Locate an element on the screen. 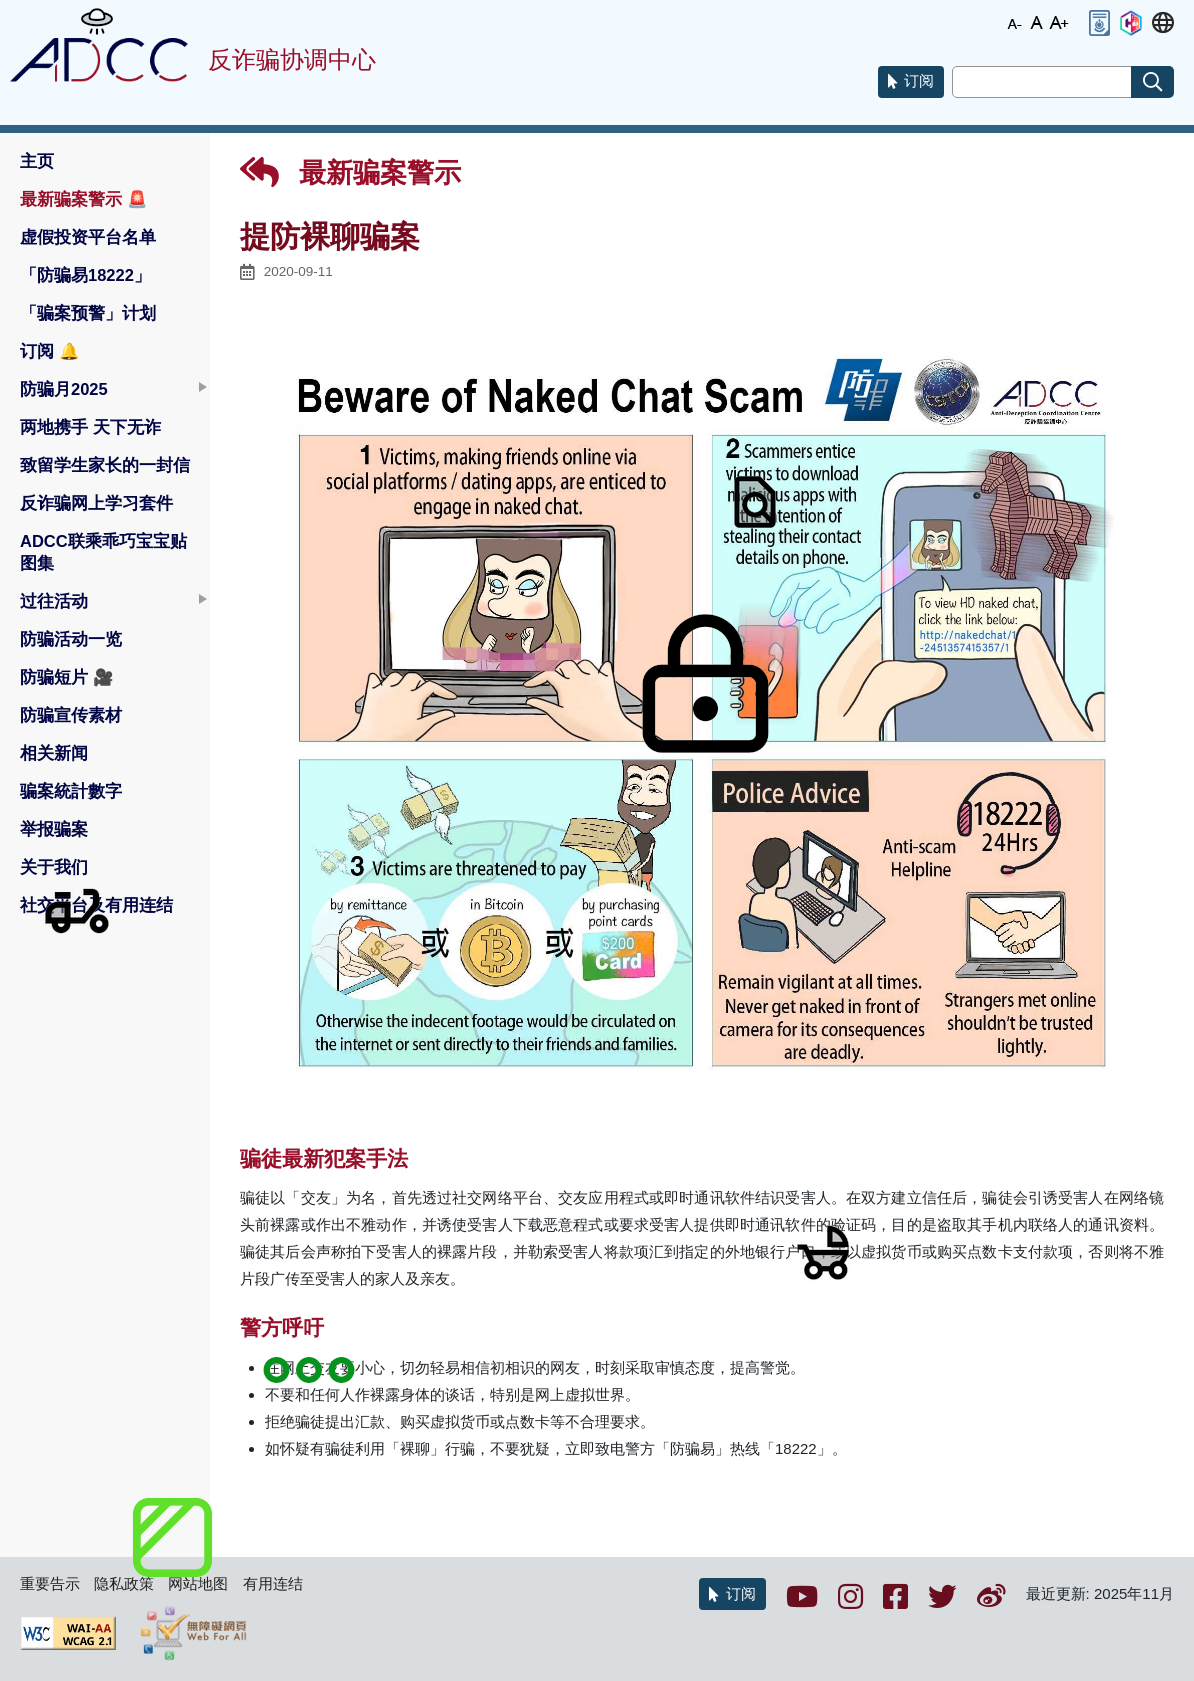  dry in shade laundry care instruction is located at coordinates (172, 1537).